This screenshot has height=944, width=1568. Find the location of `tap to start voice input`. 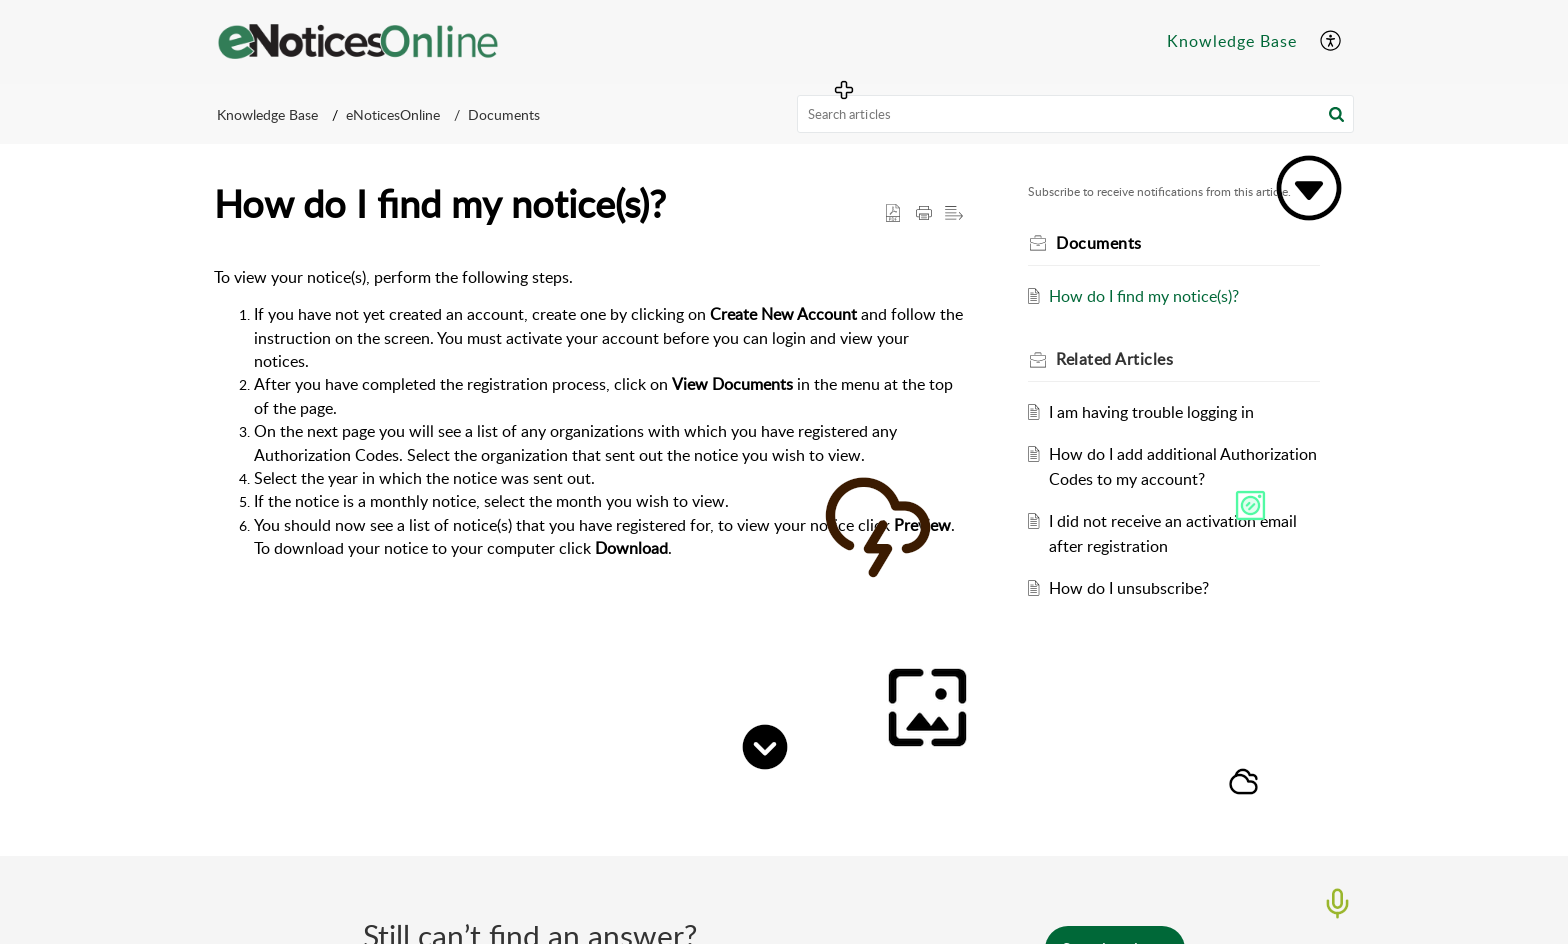

tap to start voice input is located at coordinates (1337, 903).